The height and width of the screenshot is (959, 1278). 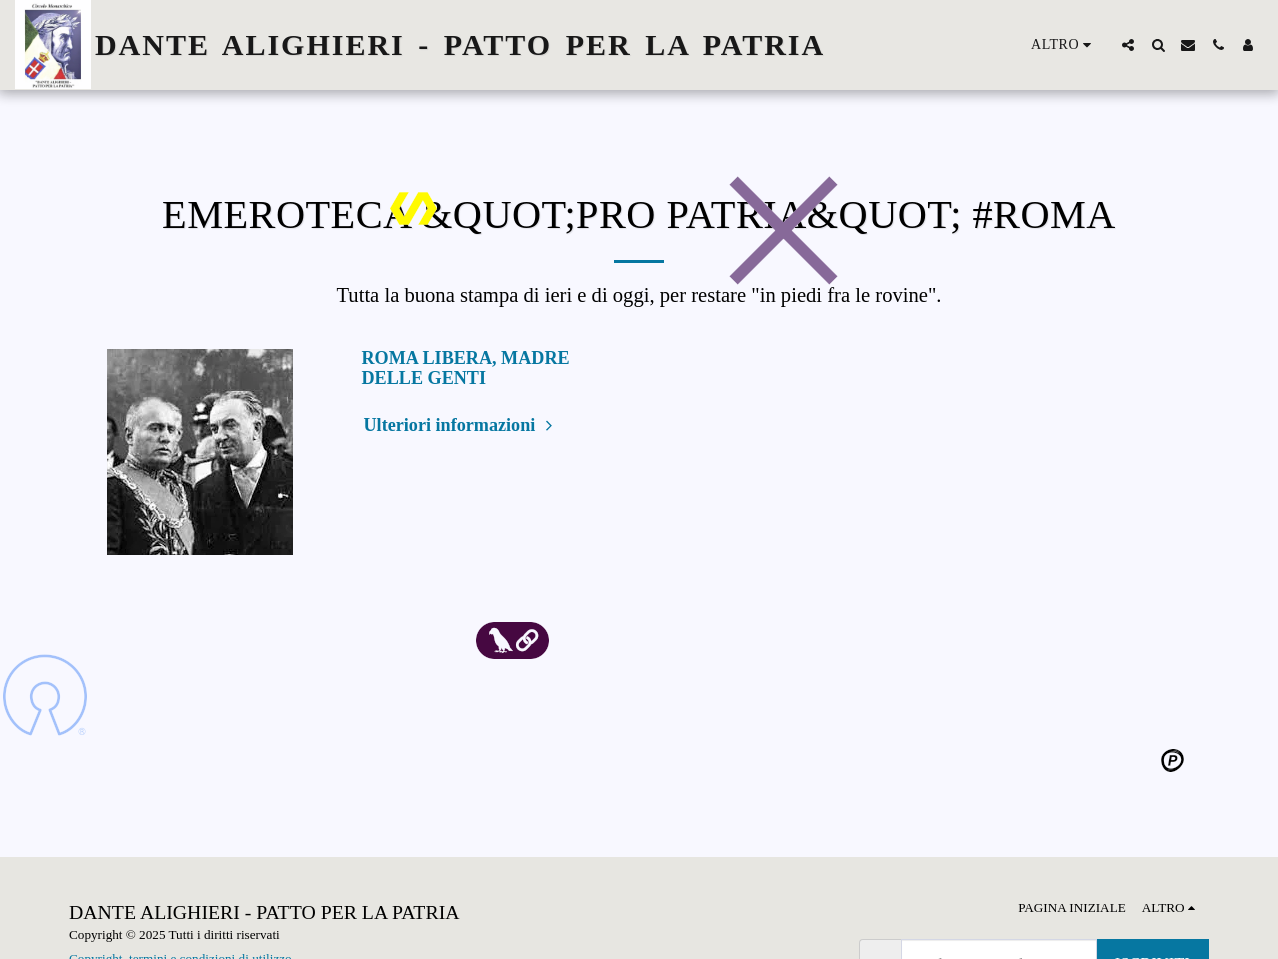 What do you see at coordinates (1172, 760) in the screenshot?
I see `open Paperspace cloud computing platform` at bounding box center [1172, 760].